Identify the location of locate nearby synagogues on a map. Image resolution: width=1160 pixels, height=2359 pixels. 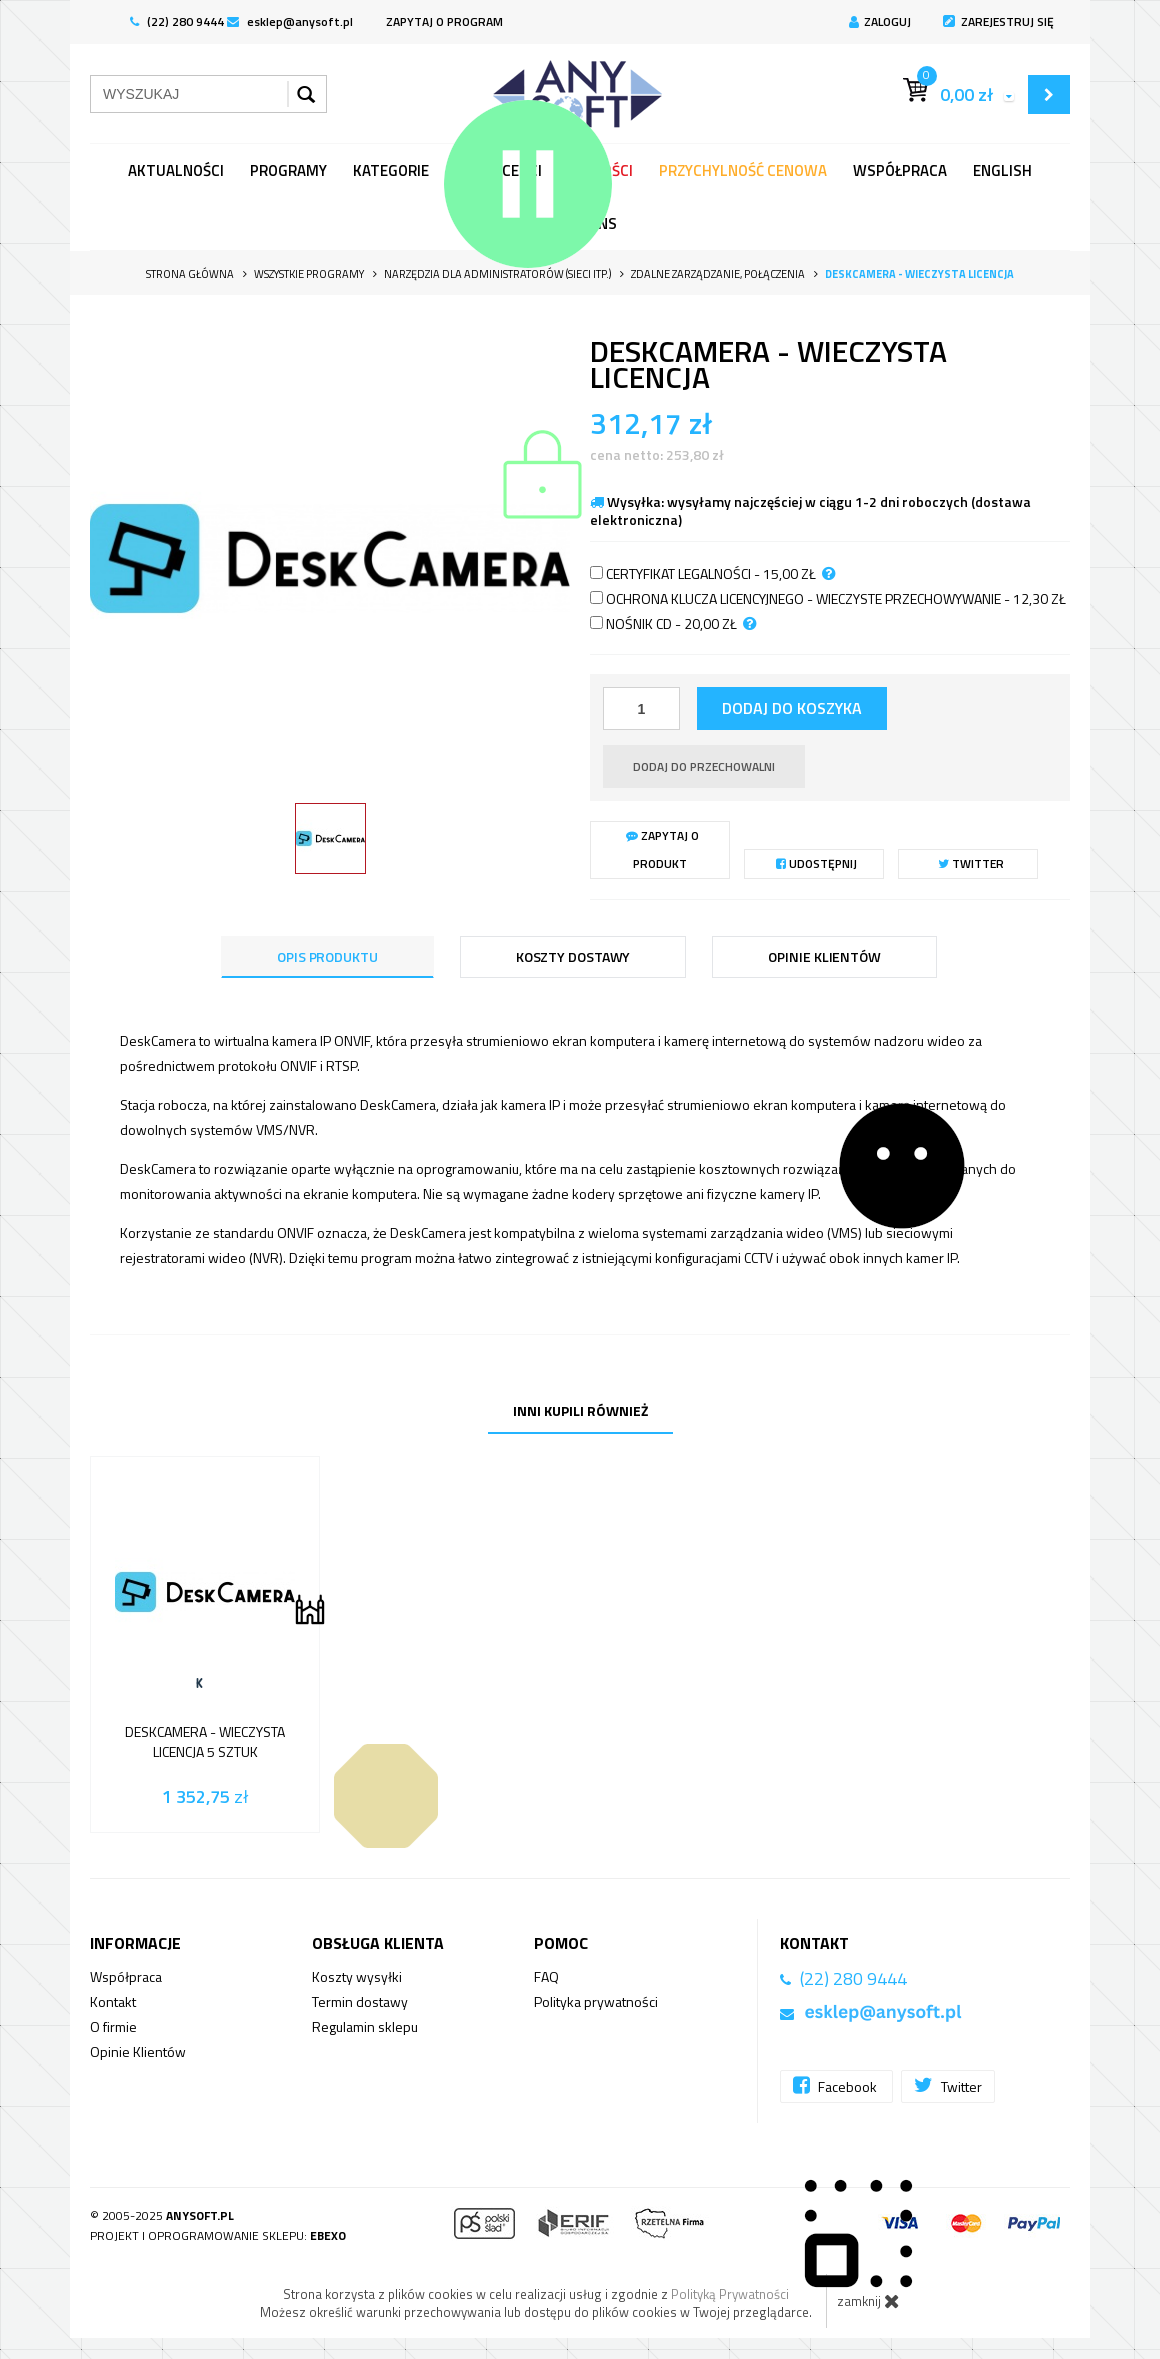
(310, 1610).